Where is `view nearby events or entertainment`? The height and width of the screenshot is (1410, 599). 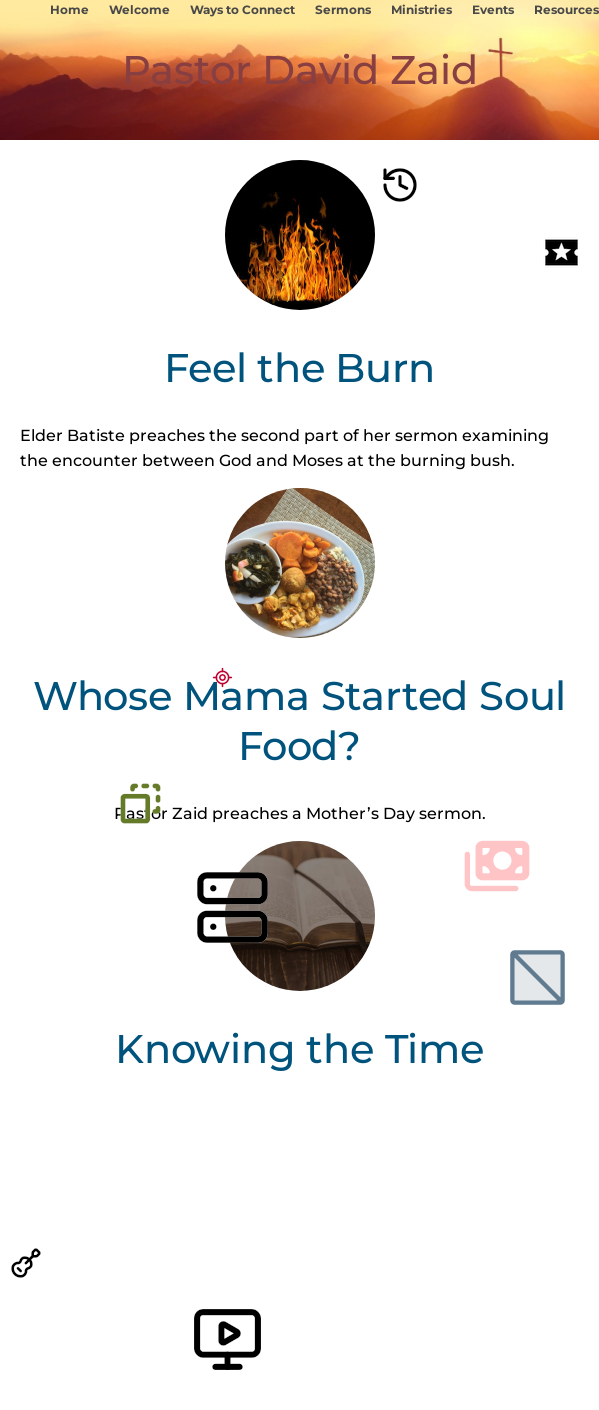
view nearby events or entertainment is located at coordinates (561, 252).